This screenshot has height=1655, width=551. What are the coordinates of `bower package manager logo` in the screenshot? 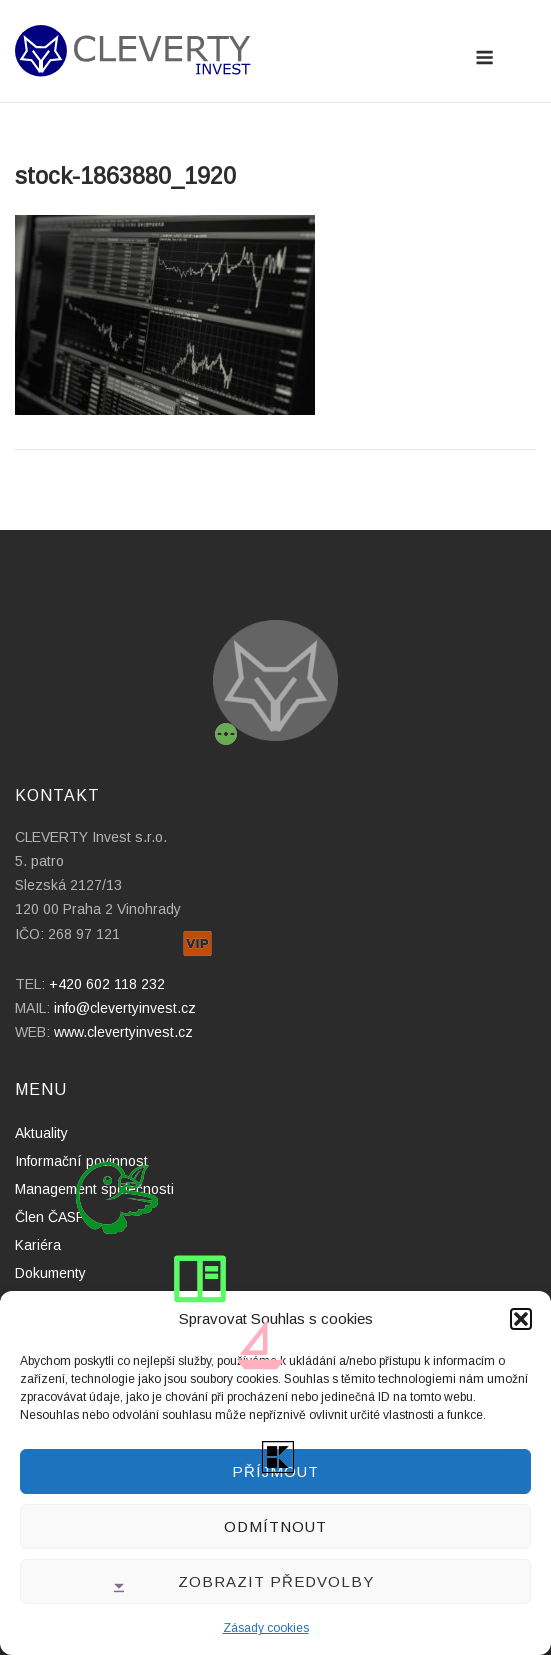 It's located at (117, 1198).